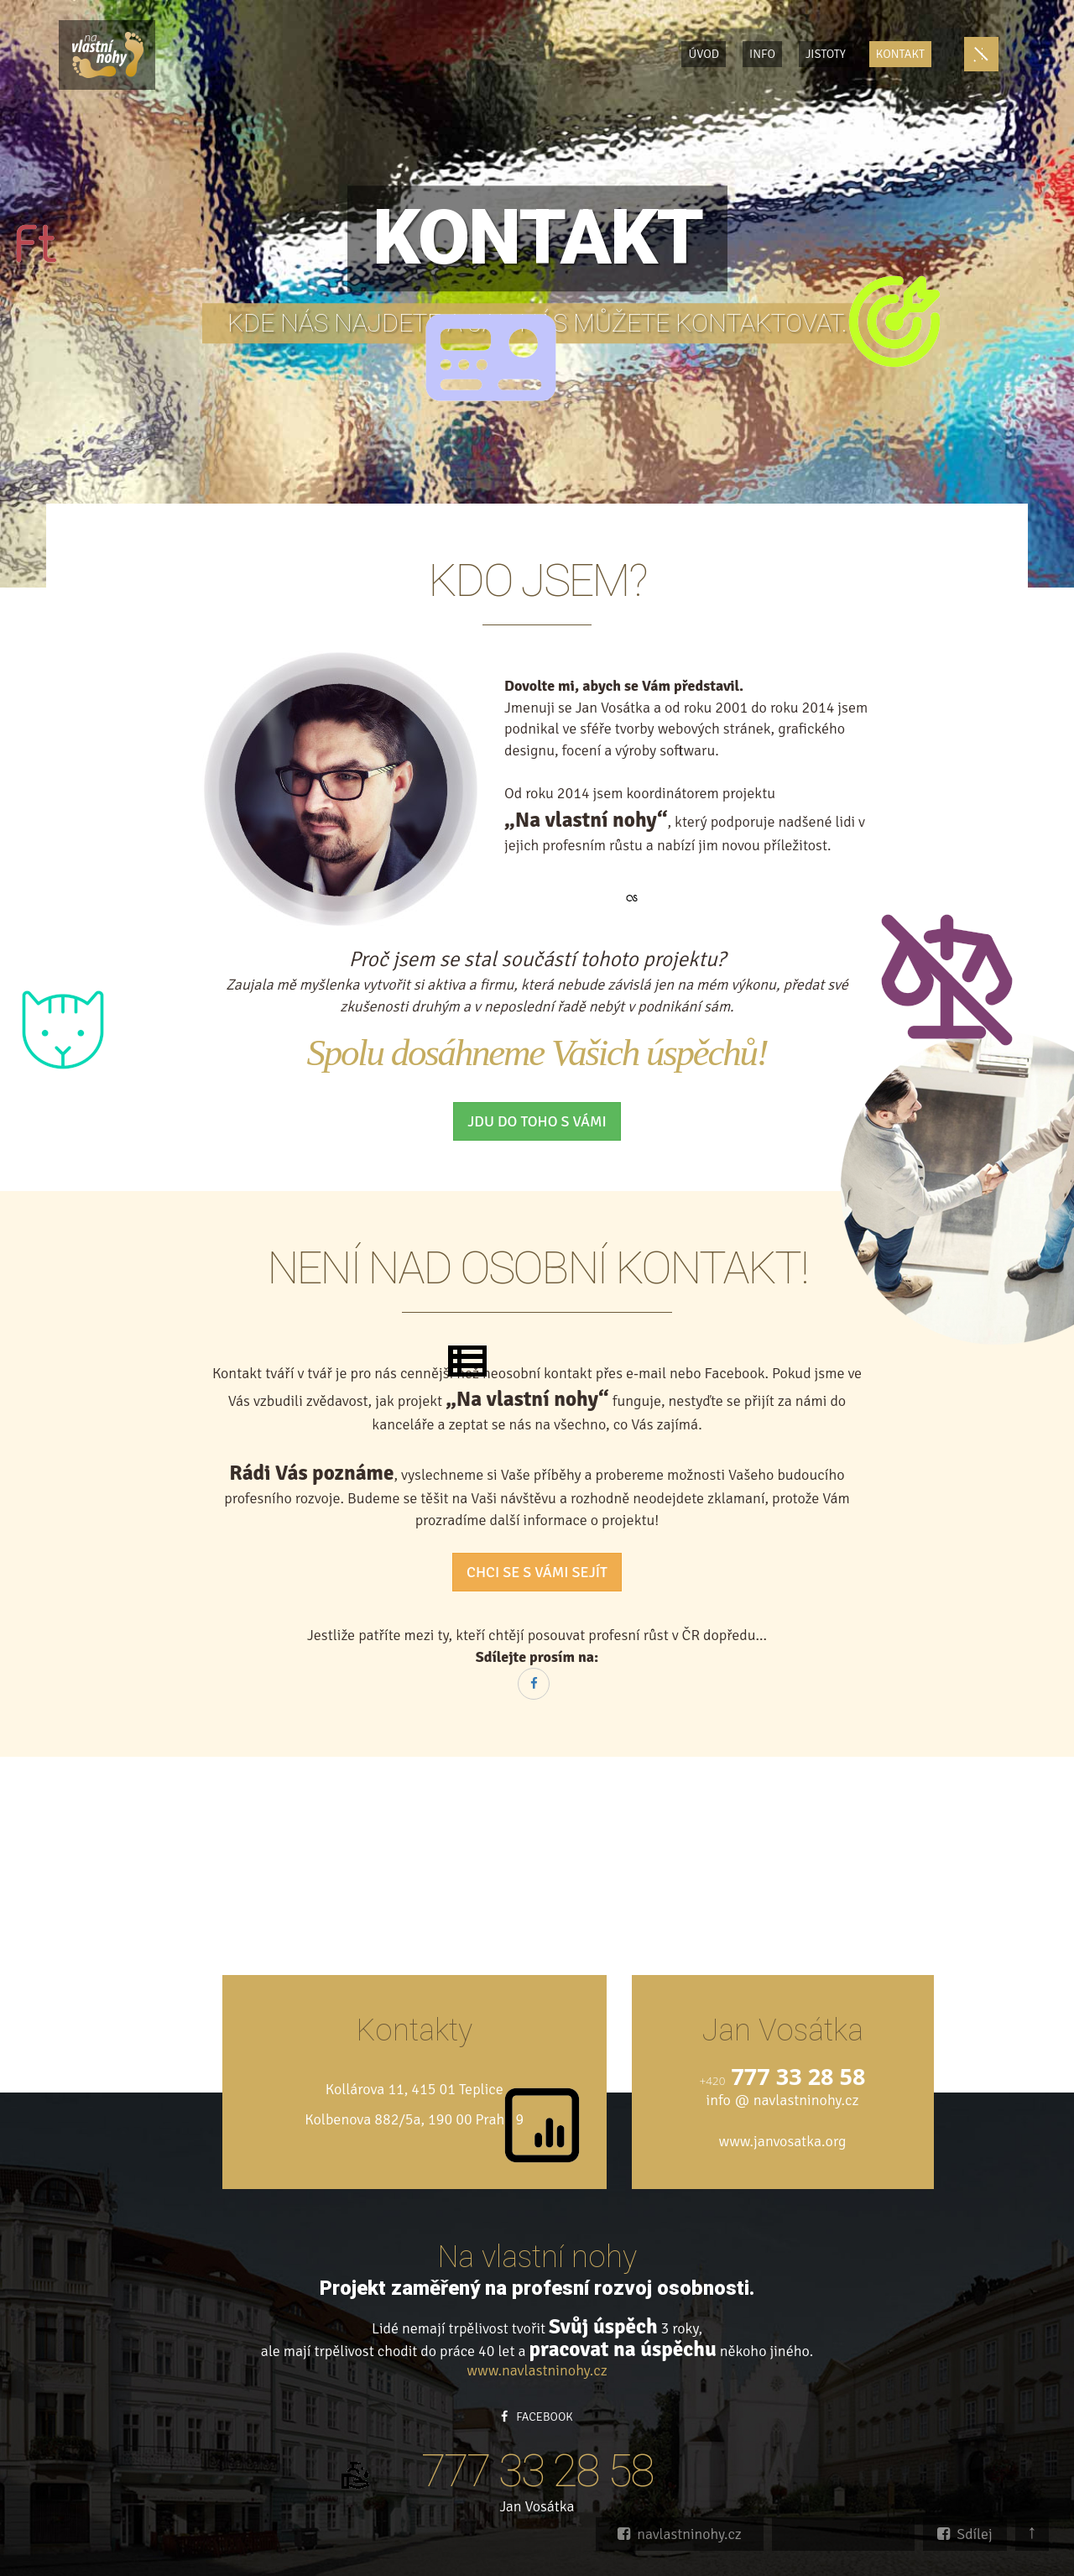 This screenshot has height=2576, width=1074. What do you see at coordinates (632, 898) in the screenshot?
I see `connect to Last.fm account` at bounding box center [632, 898].